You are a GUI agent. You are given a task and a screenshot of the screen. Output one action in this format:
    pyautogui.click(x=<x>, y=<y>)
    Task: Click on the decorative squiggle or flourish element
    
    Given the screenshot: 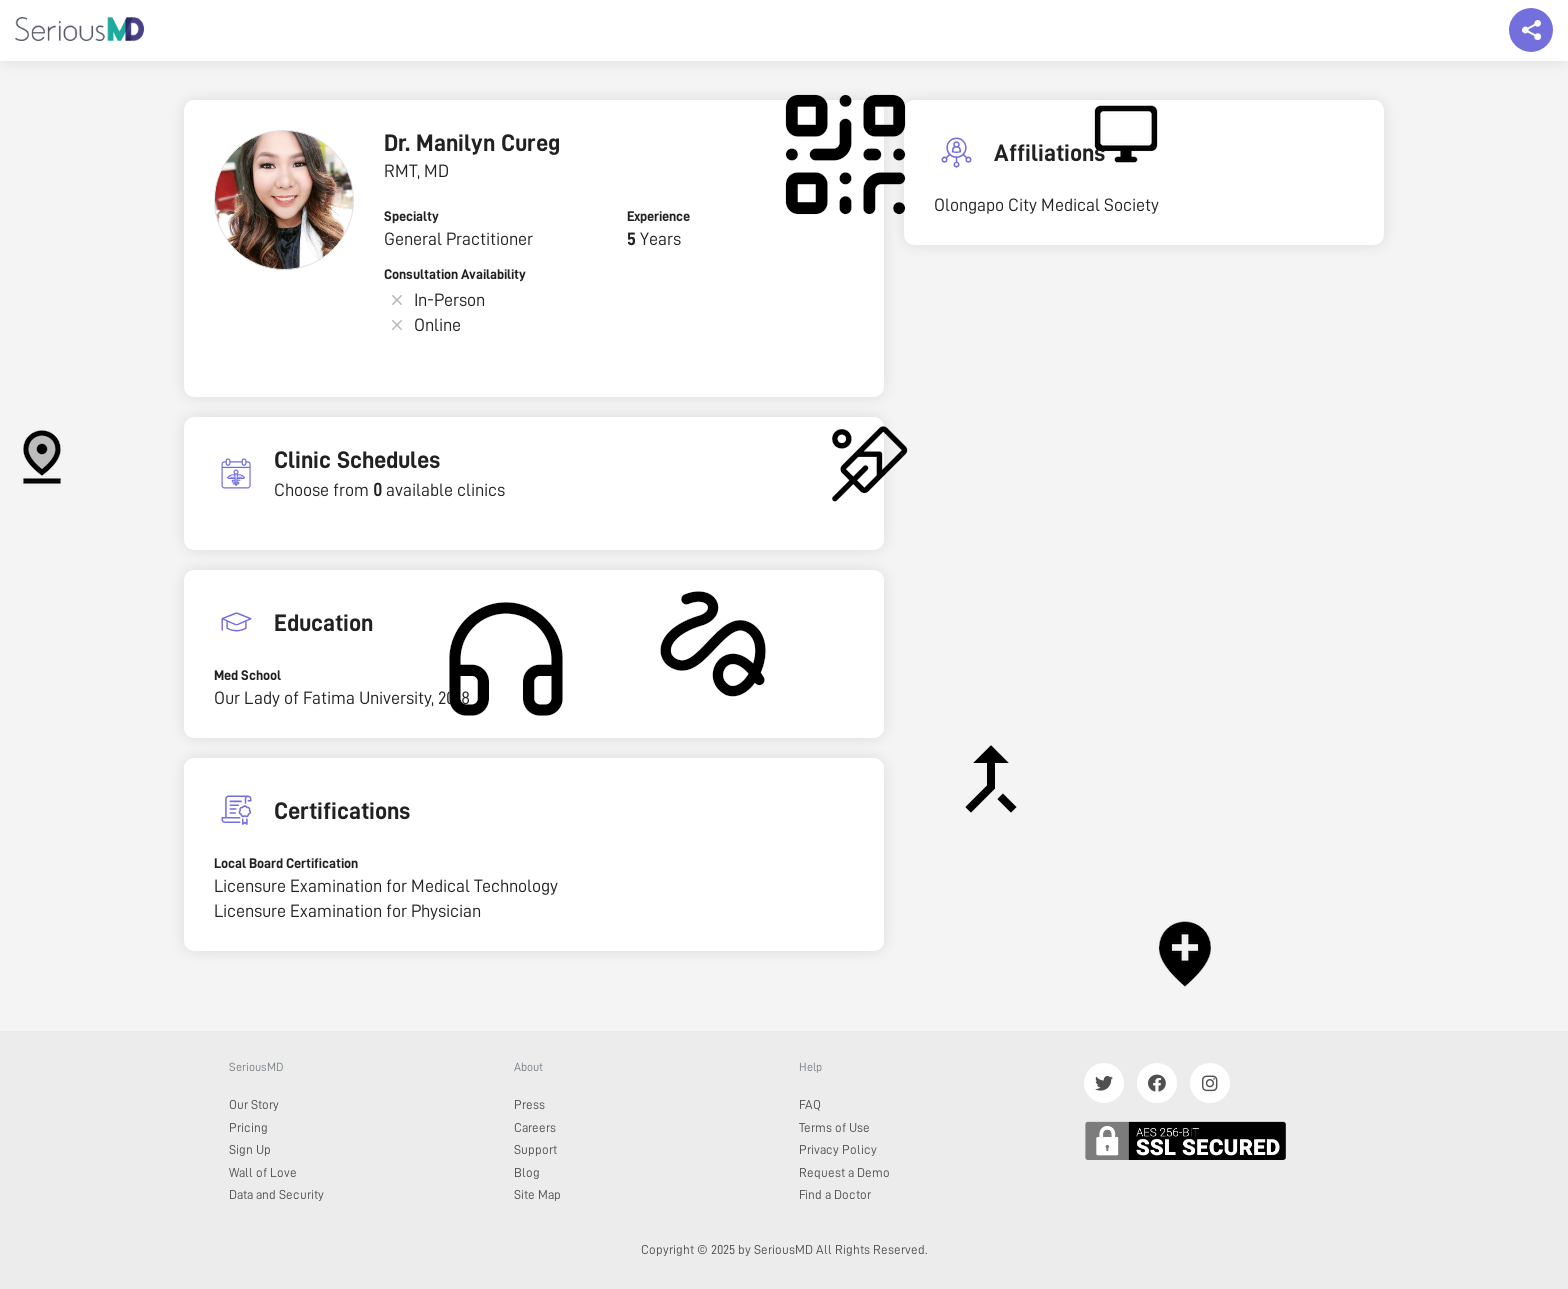 What is the action you would take?
    pyautogui.click(x=712, y=643)
    